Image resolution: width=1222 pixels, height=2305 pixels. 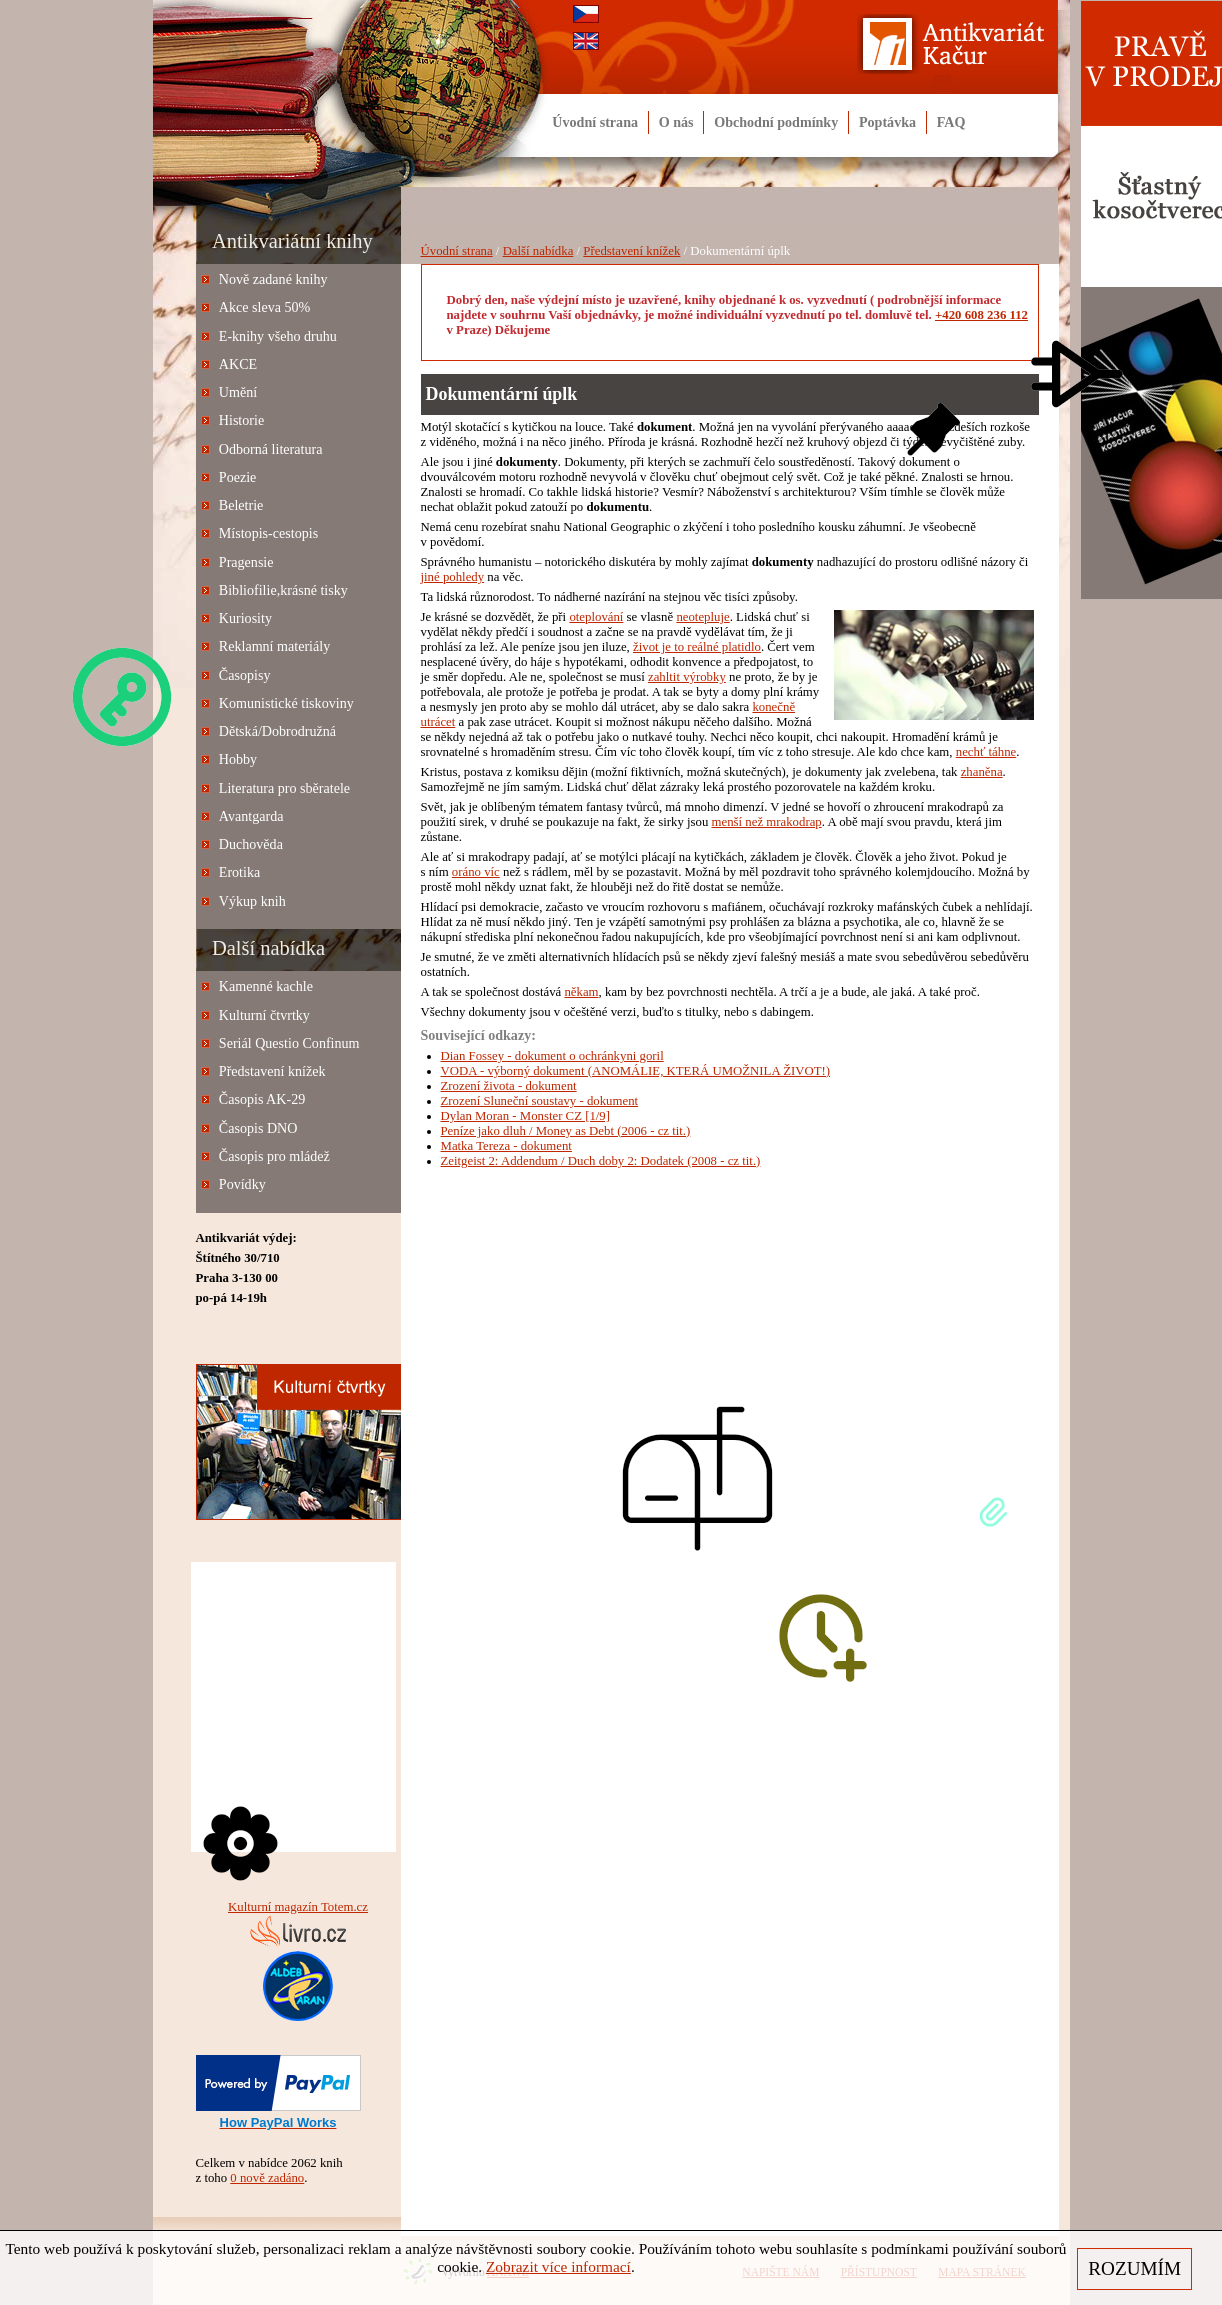 I want to click on logic buffer gate symbol in circuit design, so click(x=1077, y=374).